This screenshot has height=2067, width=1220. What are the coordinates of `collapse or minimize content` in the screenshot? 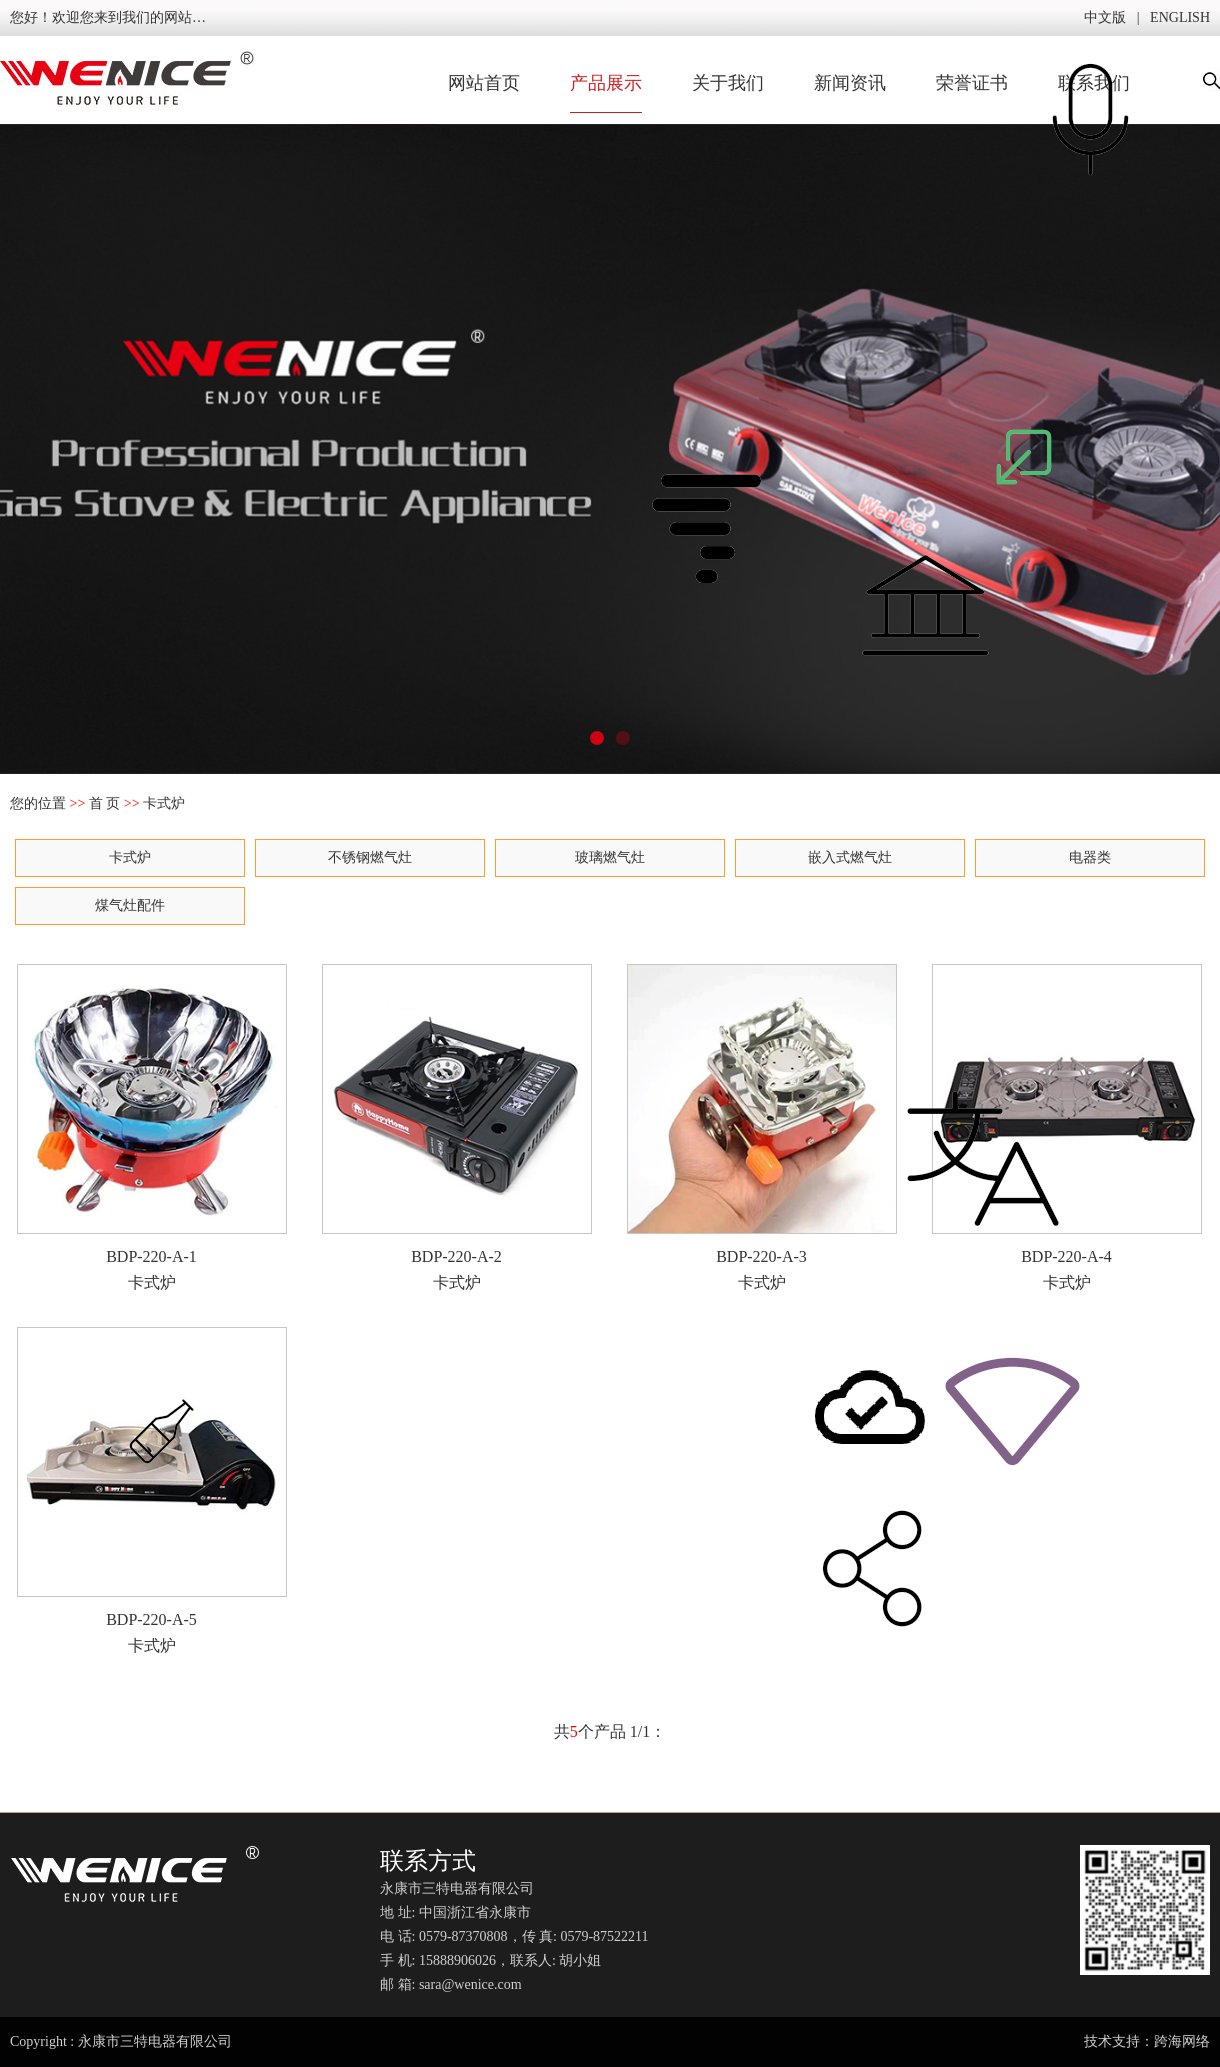 It's located at (1024, 457).